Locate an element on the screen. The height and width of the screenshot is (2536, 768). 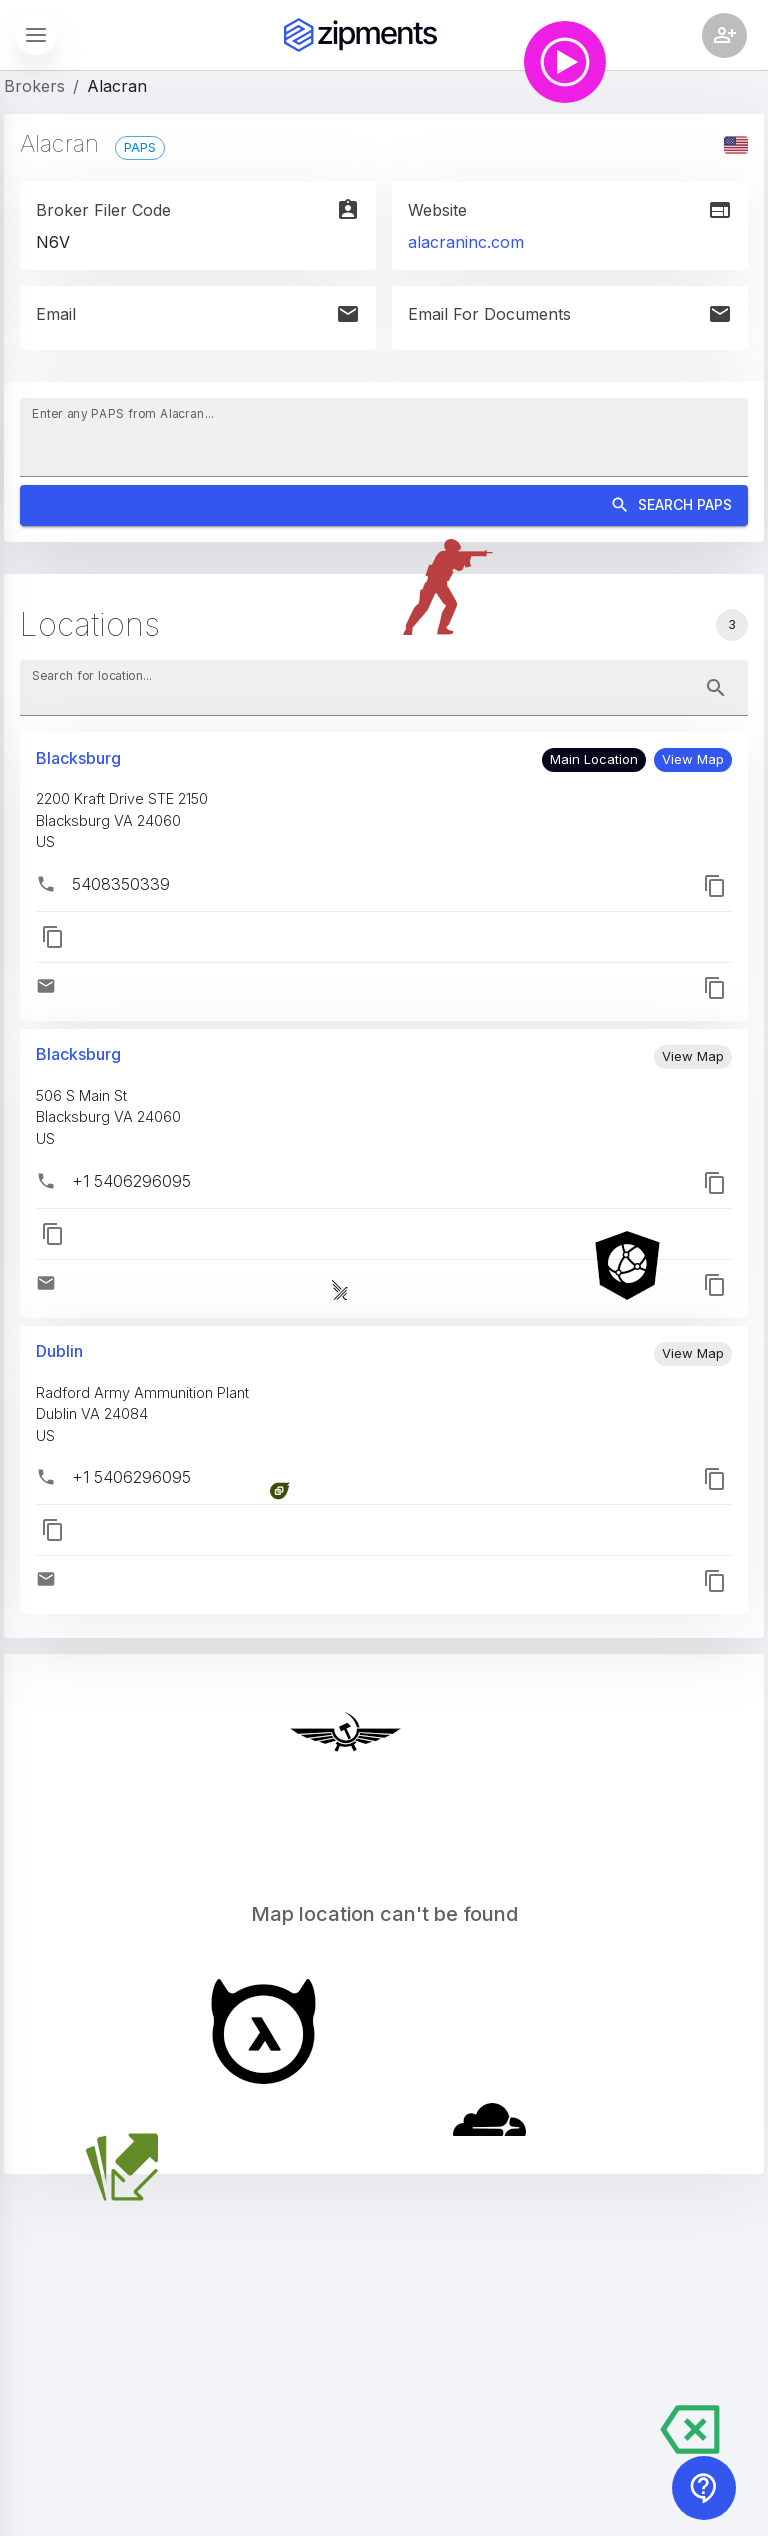
jsDelivr CDN service logo is located at coordinates (627, 1265).